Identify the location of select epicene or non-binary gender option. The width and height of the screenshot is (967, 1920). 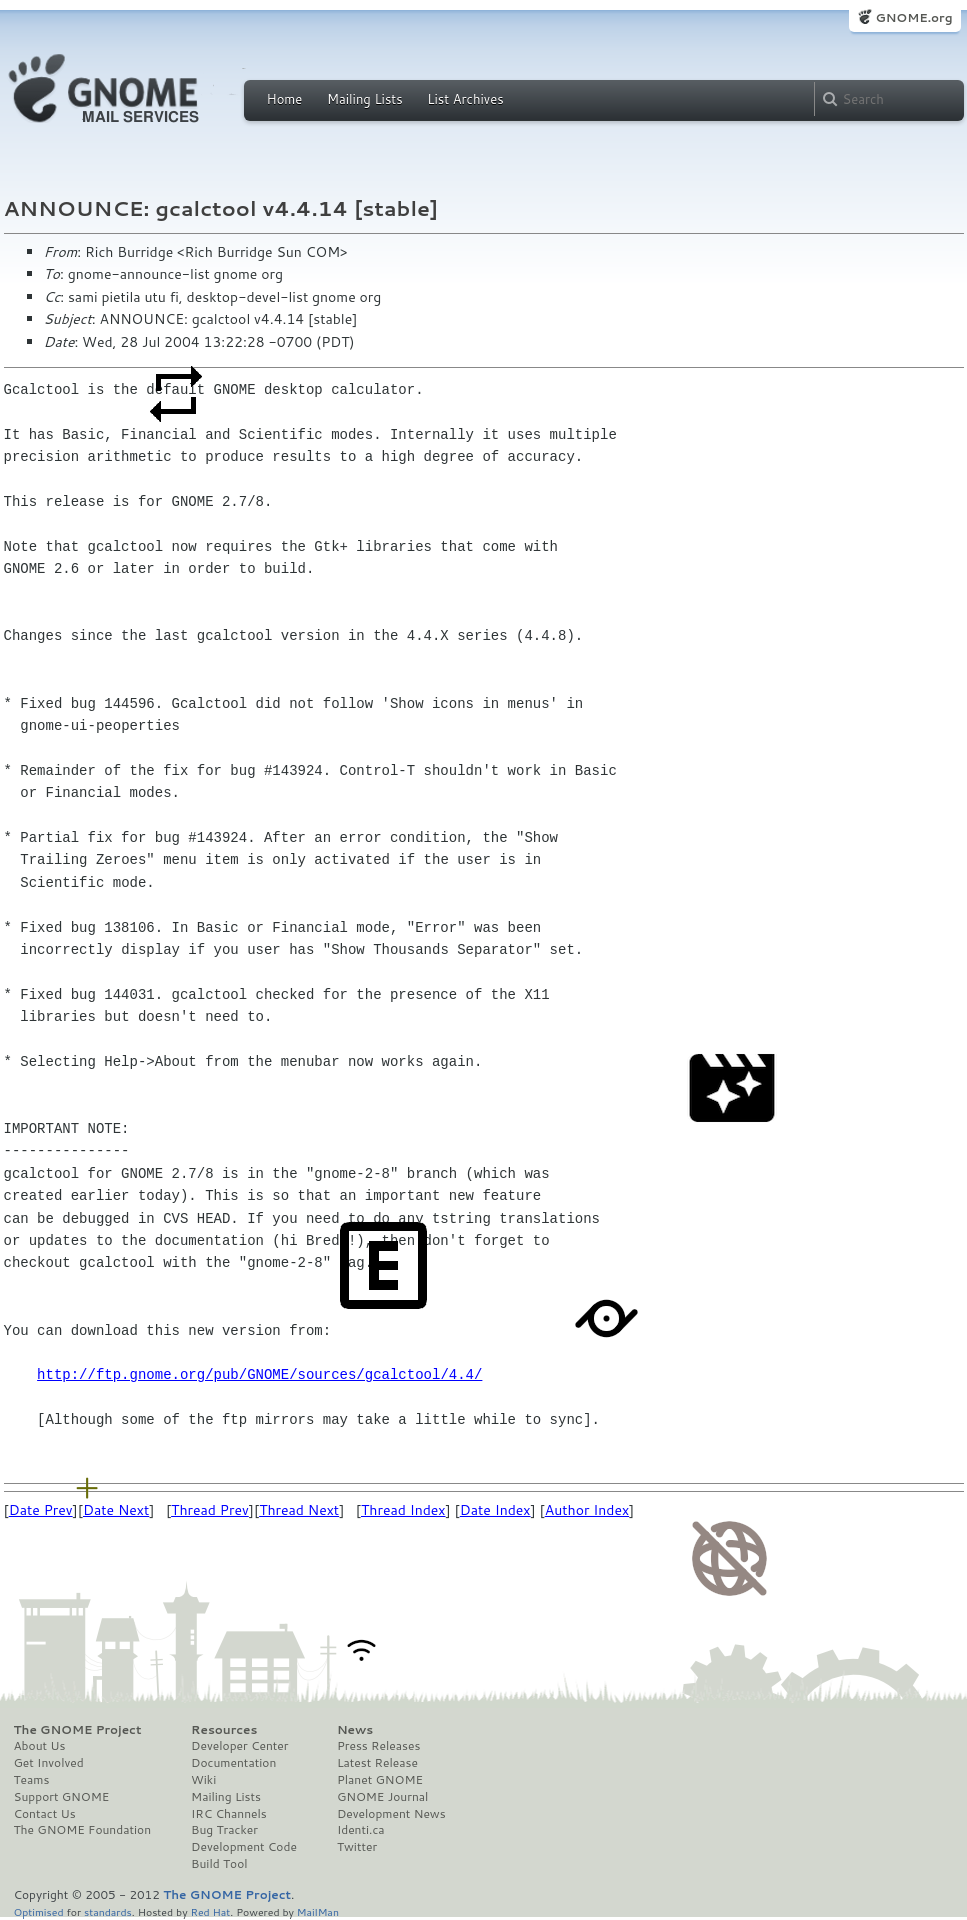
(606, 1318).